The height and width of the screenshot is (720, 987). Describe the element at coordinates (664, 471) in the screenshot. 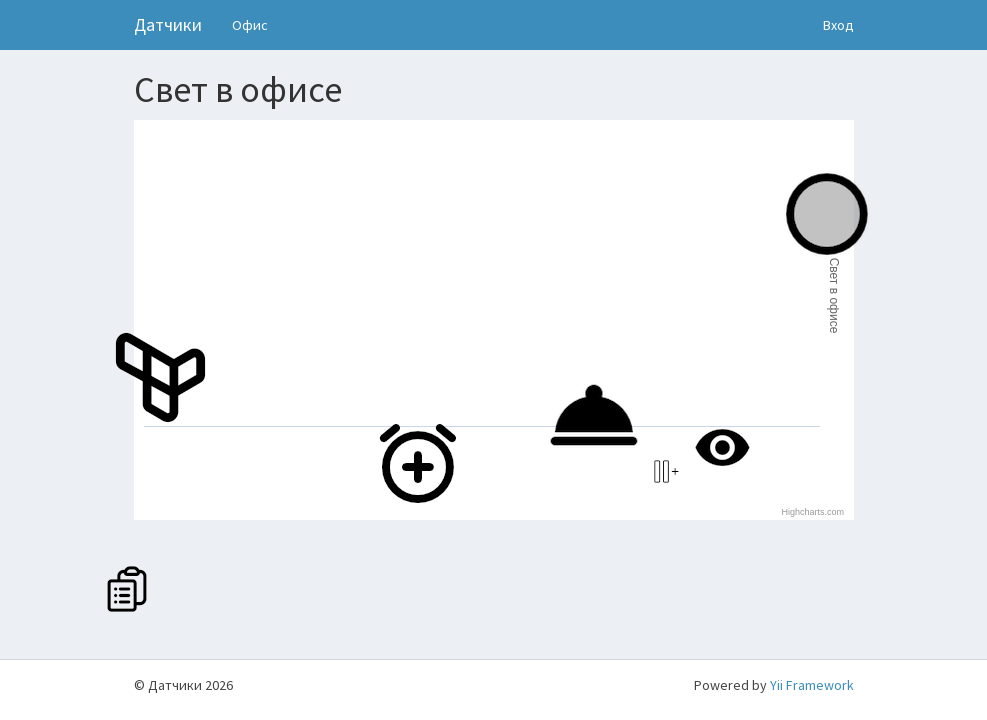

I see `add a new column to the right` at that location.